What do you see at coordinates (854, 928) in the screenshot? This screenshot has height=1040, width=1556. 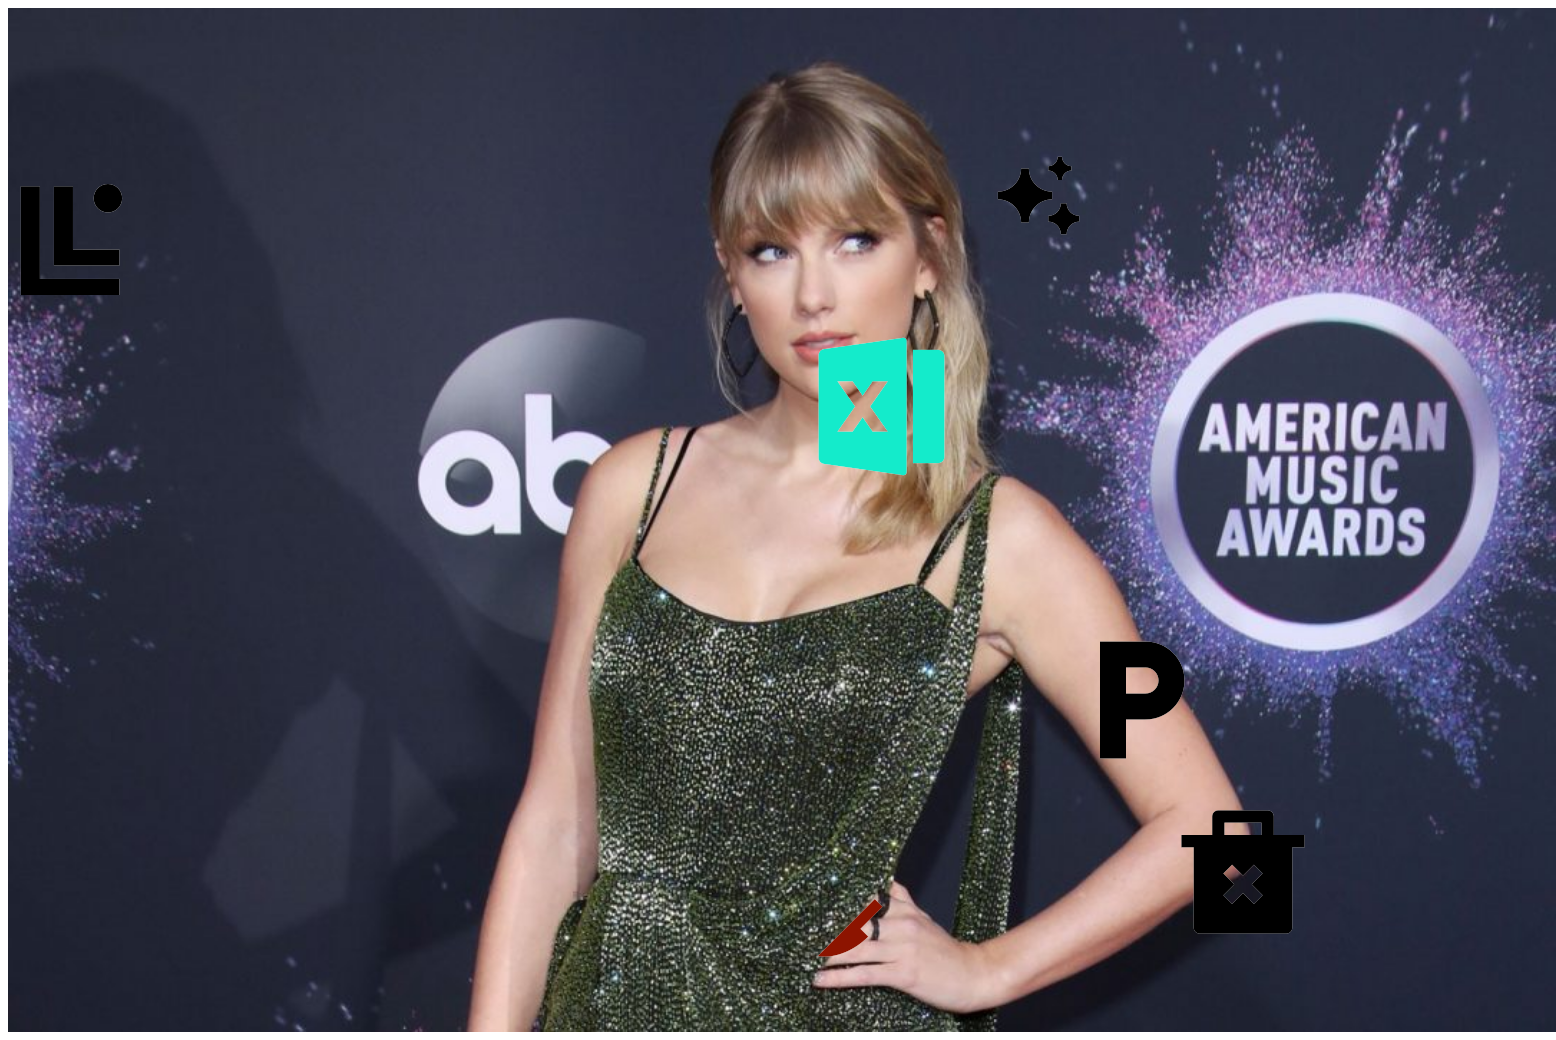 I see `slice or cut selected object` at bounding box center [854, 928].